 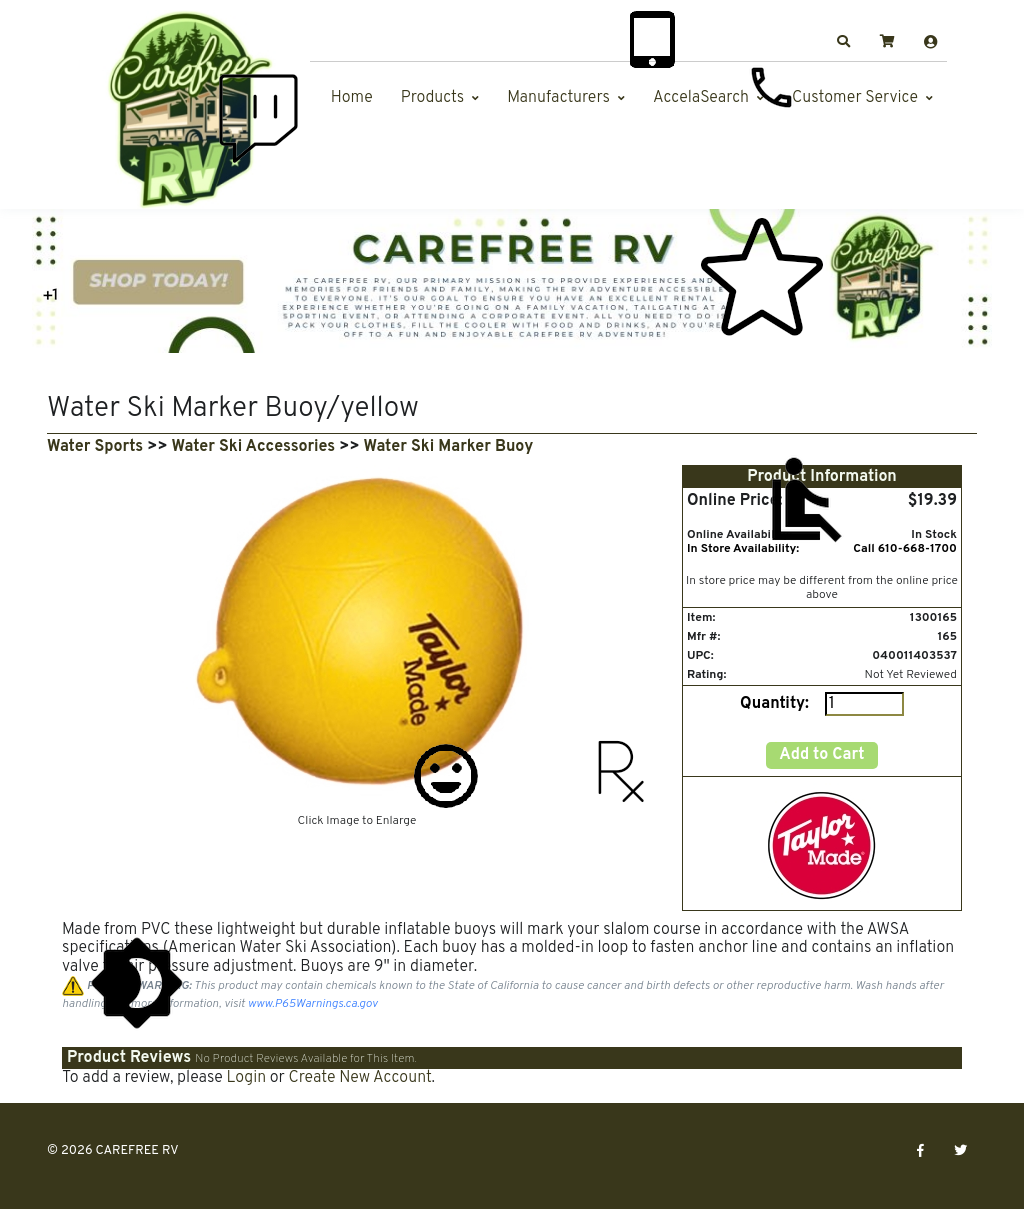 What do you see at coordinates (50, 294) in the screenshot?
I see `add one to a count or quantity` at bounding box center [50, 294].